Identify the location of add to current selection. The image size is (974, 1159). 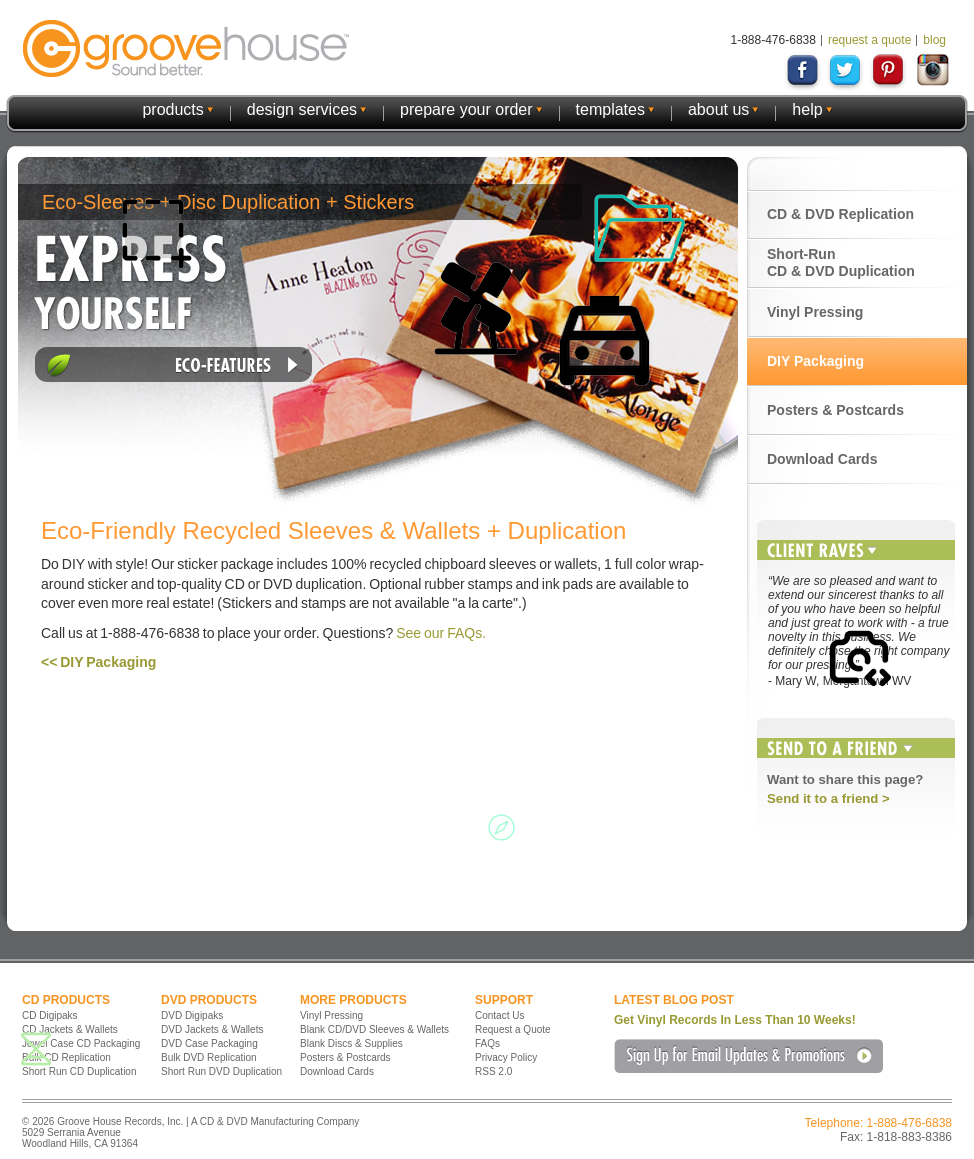
(153, 230).